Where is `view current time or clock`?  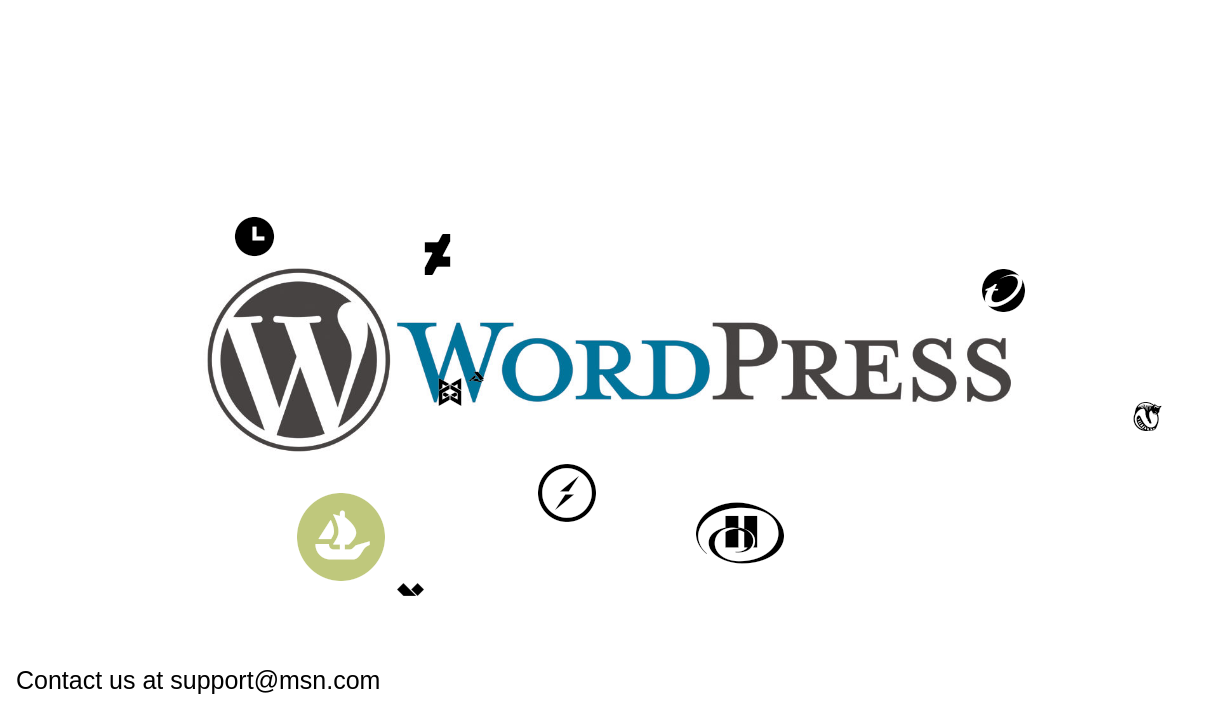
view current time or clock is located at coordinates (254, 236).